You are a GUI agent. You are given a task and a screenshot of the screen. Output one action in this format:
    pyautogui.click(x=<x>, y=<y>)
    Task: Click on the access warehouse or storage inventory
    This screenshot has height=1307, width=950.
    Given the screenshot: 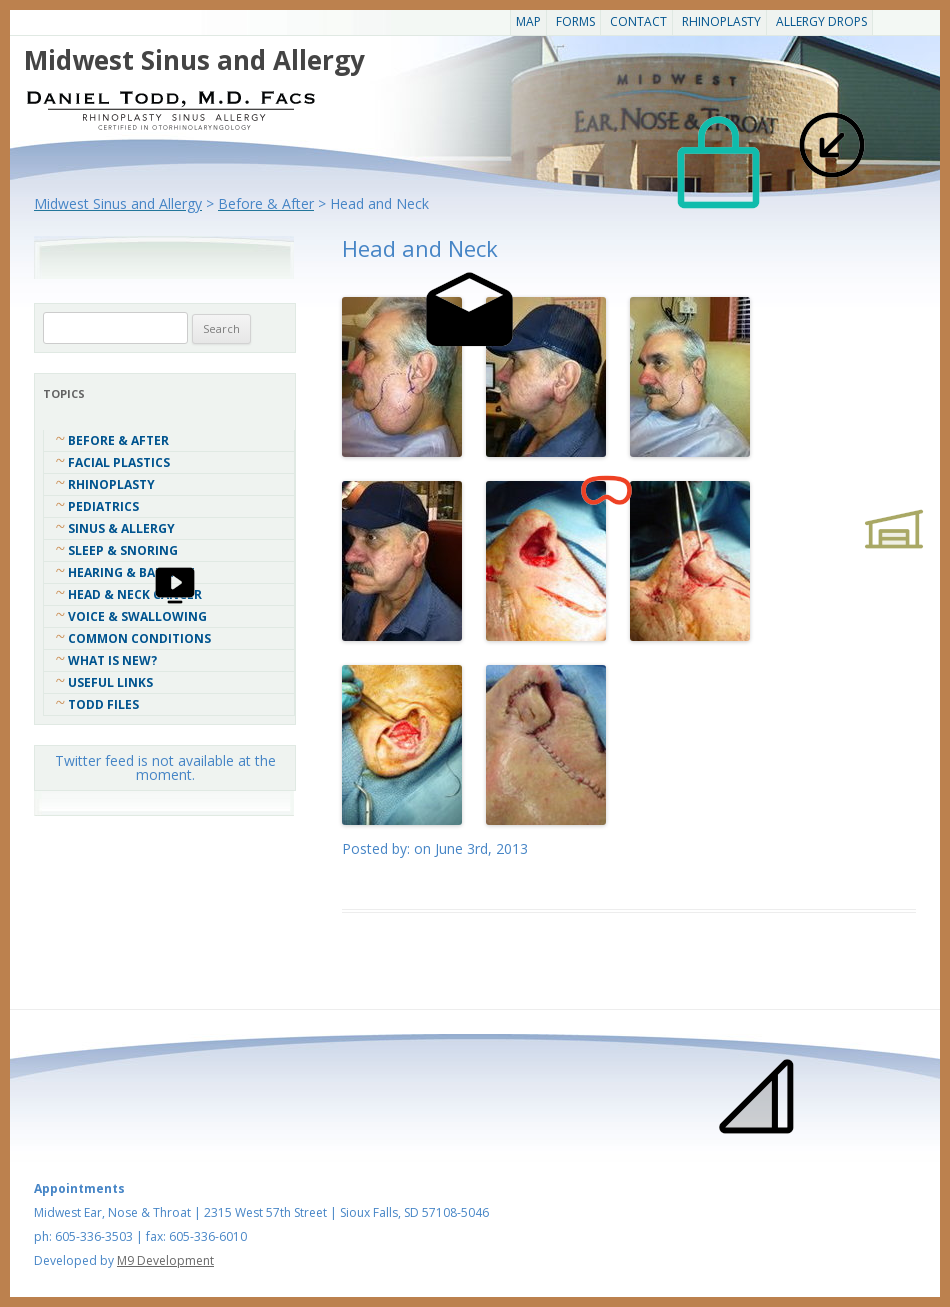 What is the action you would take?
    pyautogui.click(x=894, y=531)
    